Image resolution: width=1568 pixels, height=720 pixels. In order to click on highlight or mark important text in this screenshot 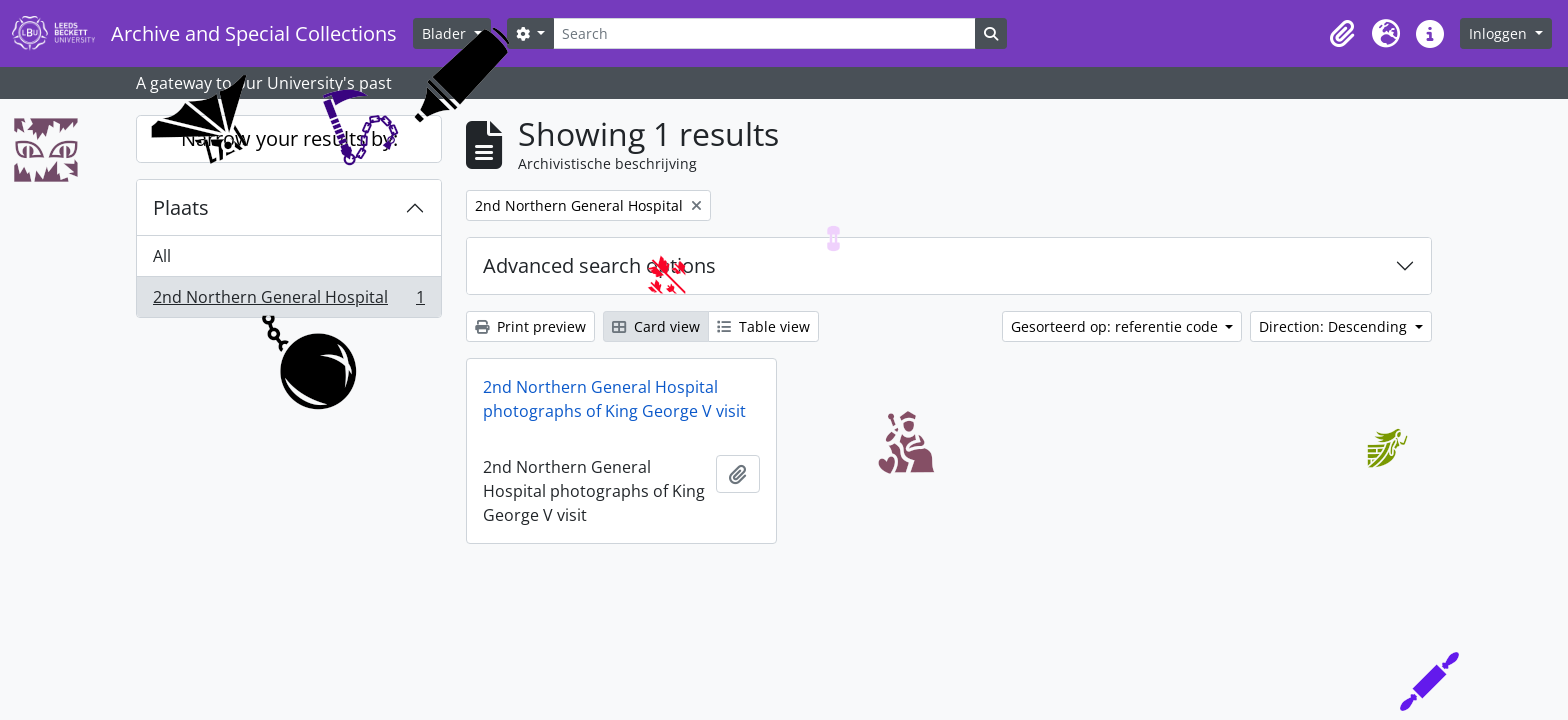, I will do `click(462, 75)`.